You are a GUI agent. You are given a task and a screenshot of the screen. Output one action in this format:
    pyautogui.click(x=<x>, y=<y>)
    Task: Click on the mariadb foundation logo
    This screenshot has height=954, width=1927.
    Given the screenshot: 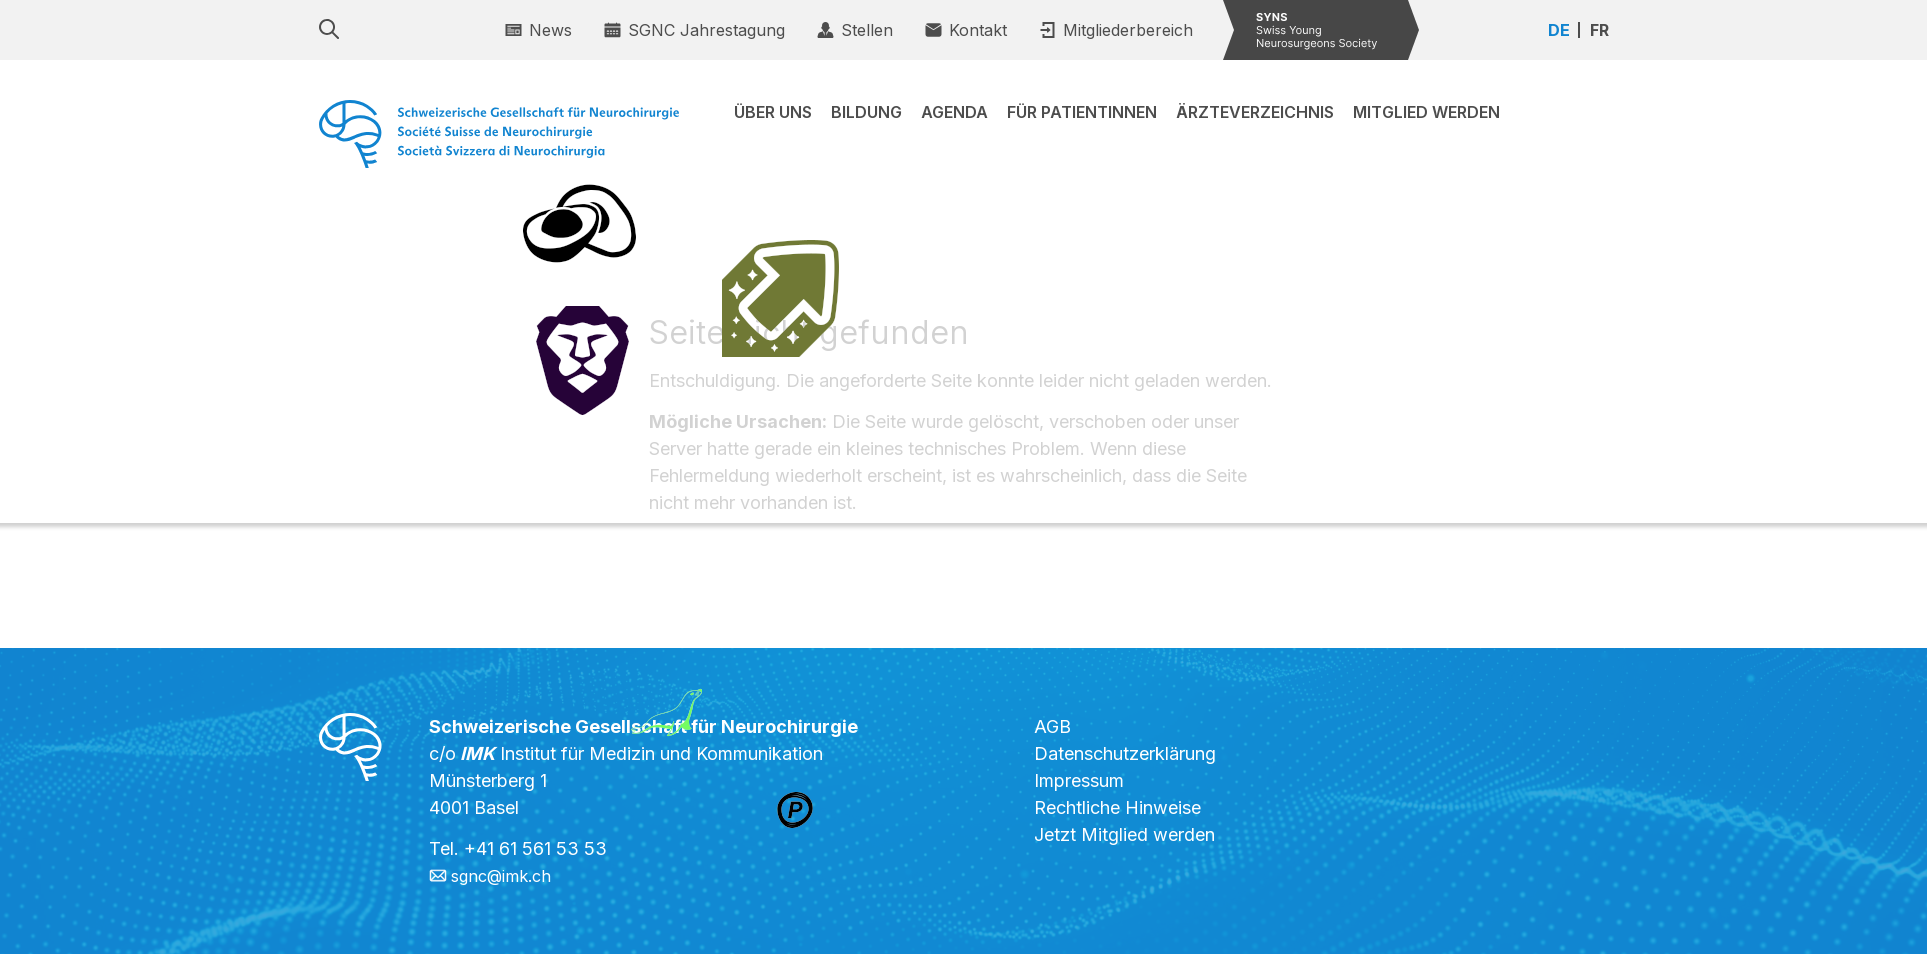 What is the action you would take?
    pyautogui.click(x=666, y=712)
    